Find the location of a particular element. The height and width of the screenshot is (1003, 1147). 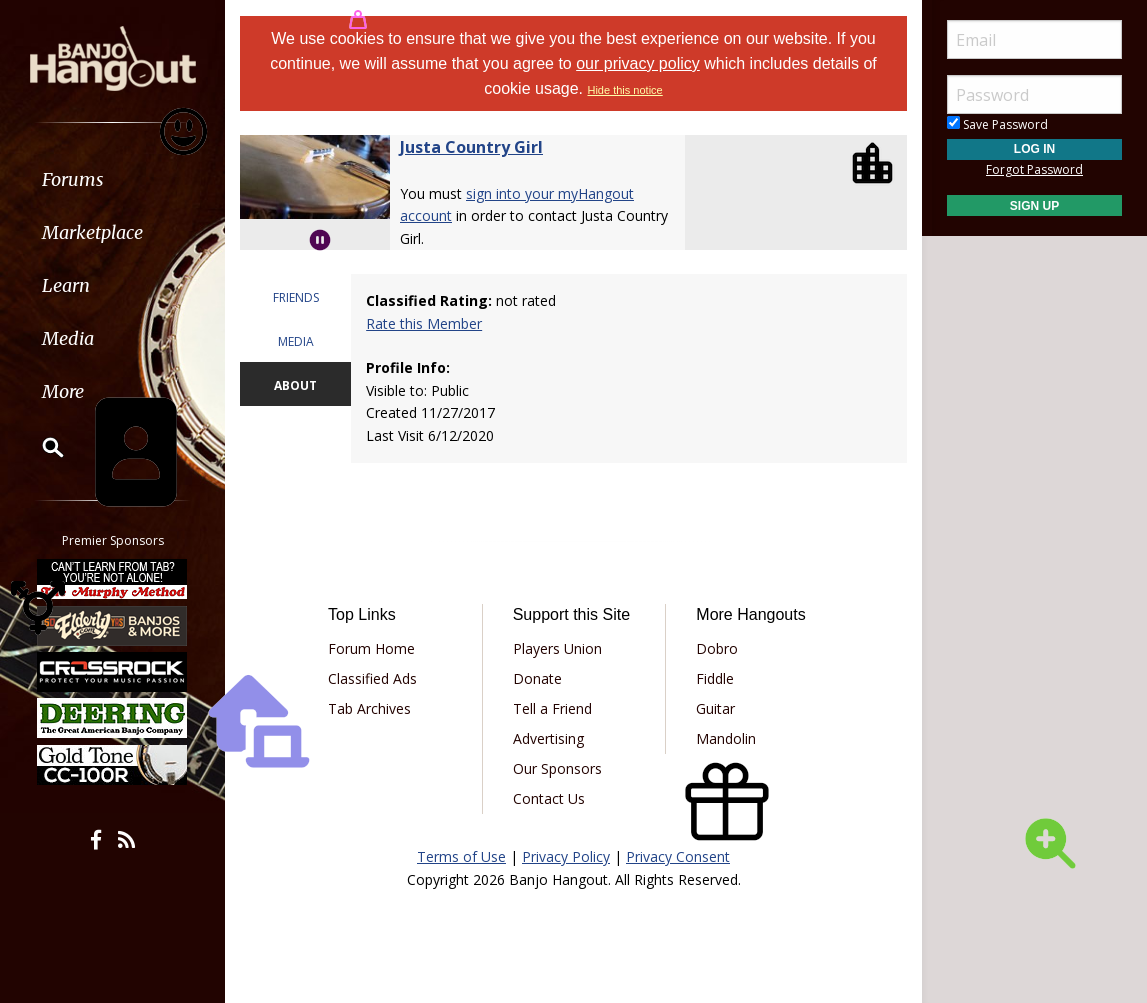

view city or urban locations is located at coordinates (872, 163).